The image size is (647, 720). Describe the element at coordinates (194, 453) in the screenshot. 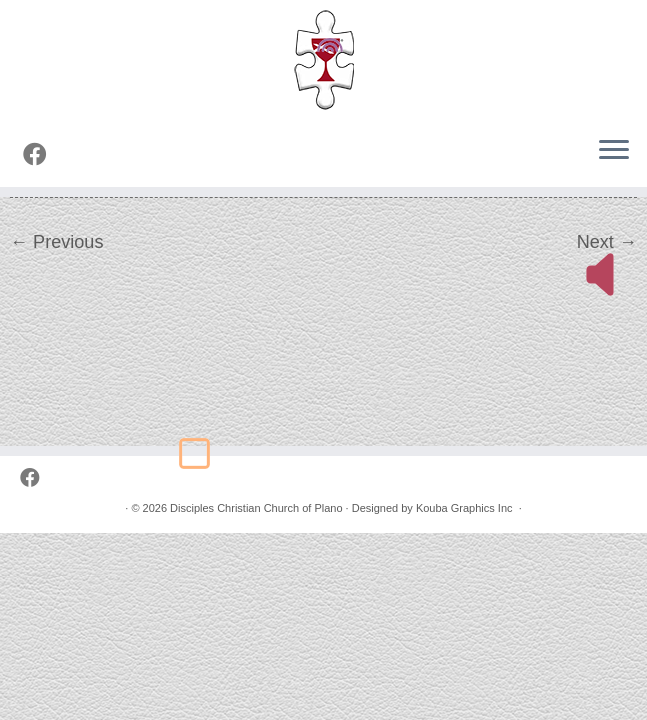

I see `define a selection area` at that location.